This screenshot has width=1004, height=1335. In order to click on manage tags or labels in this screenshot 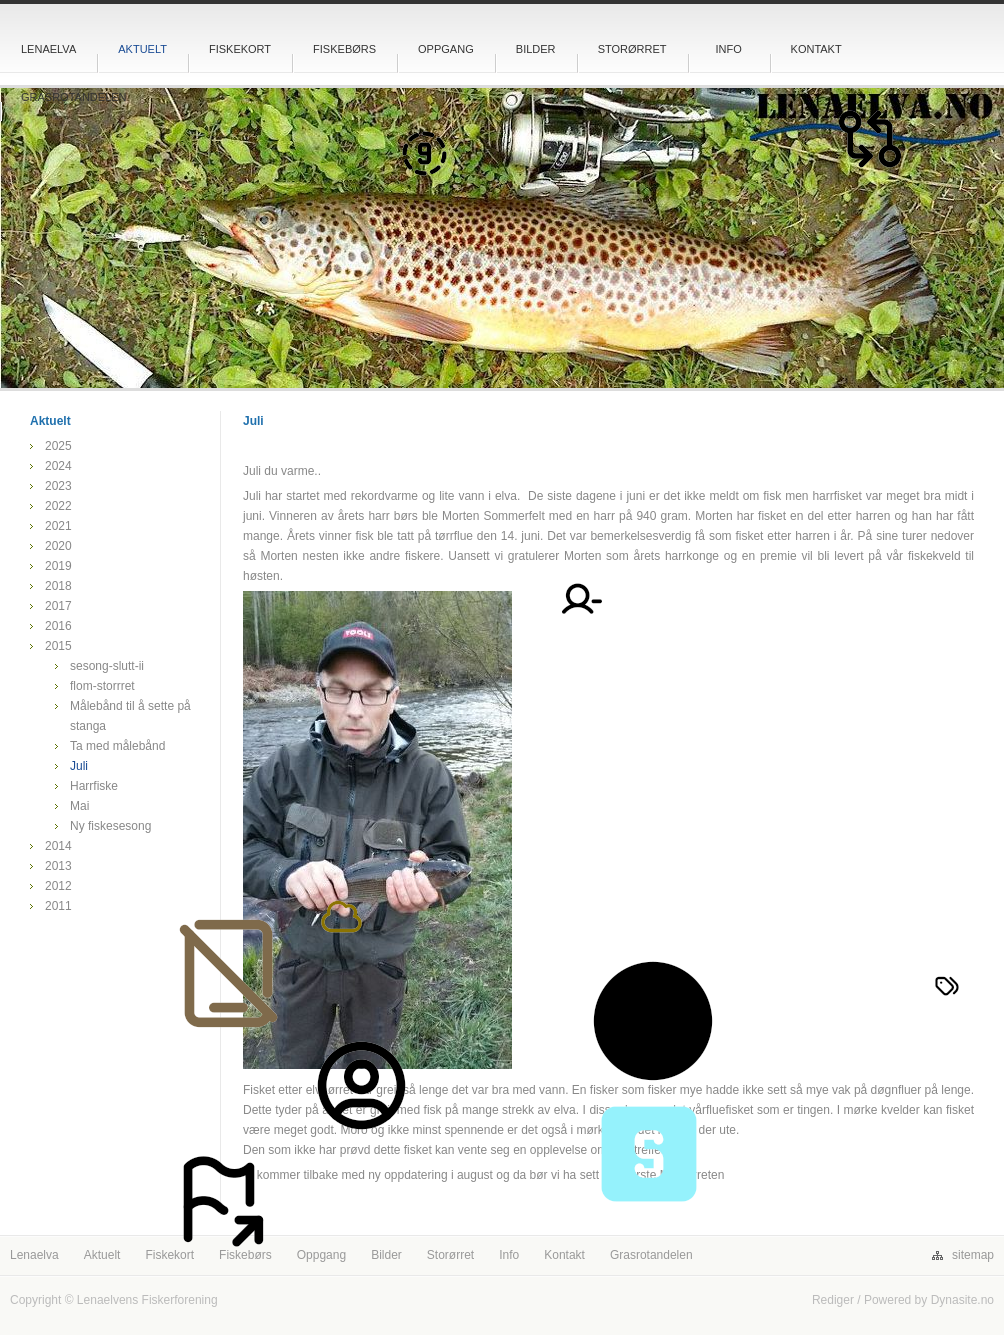, I will do `click(947, 985)`.